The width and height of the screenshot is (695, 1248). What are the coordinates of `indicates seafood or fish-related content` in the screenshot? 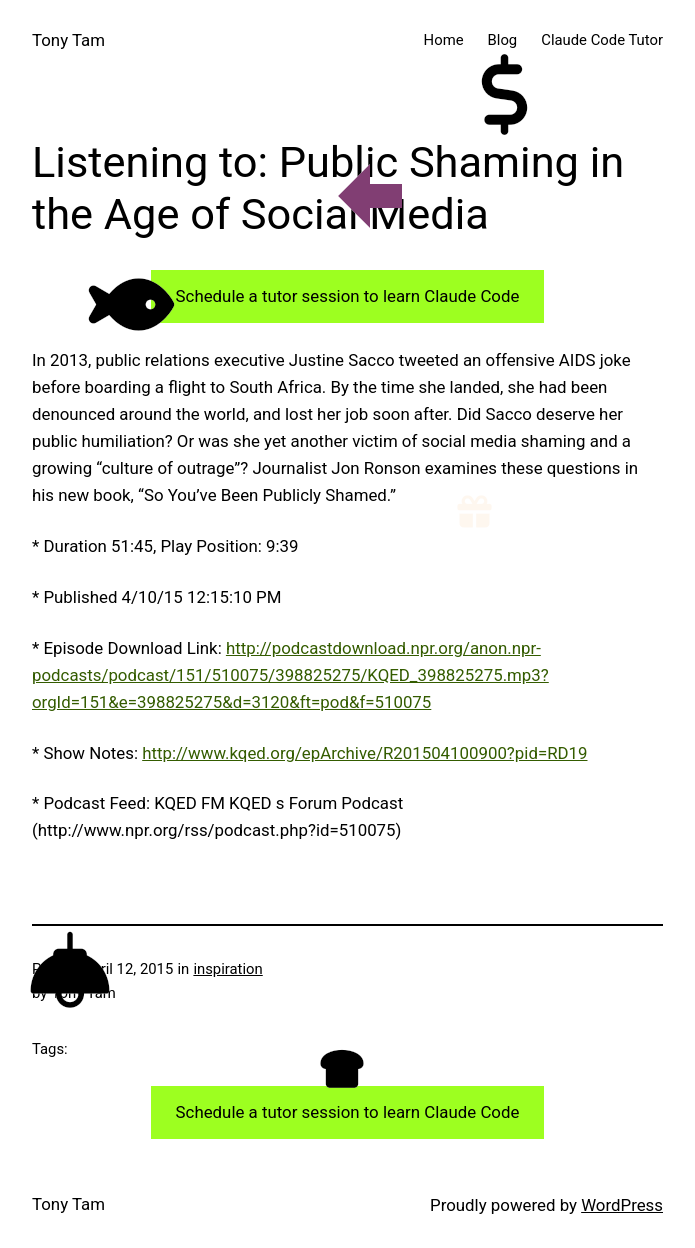 It's located at (131, 304).